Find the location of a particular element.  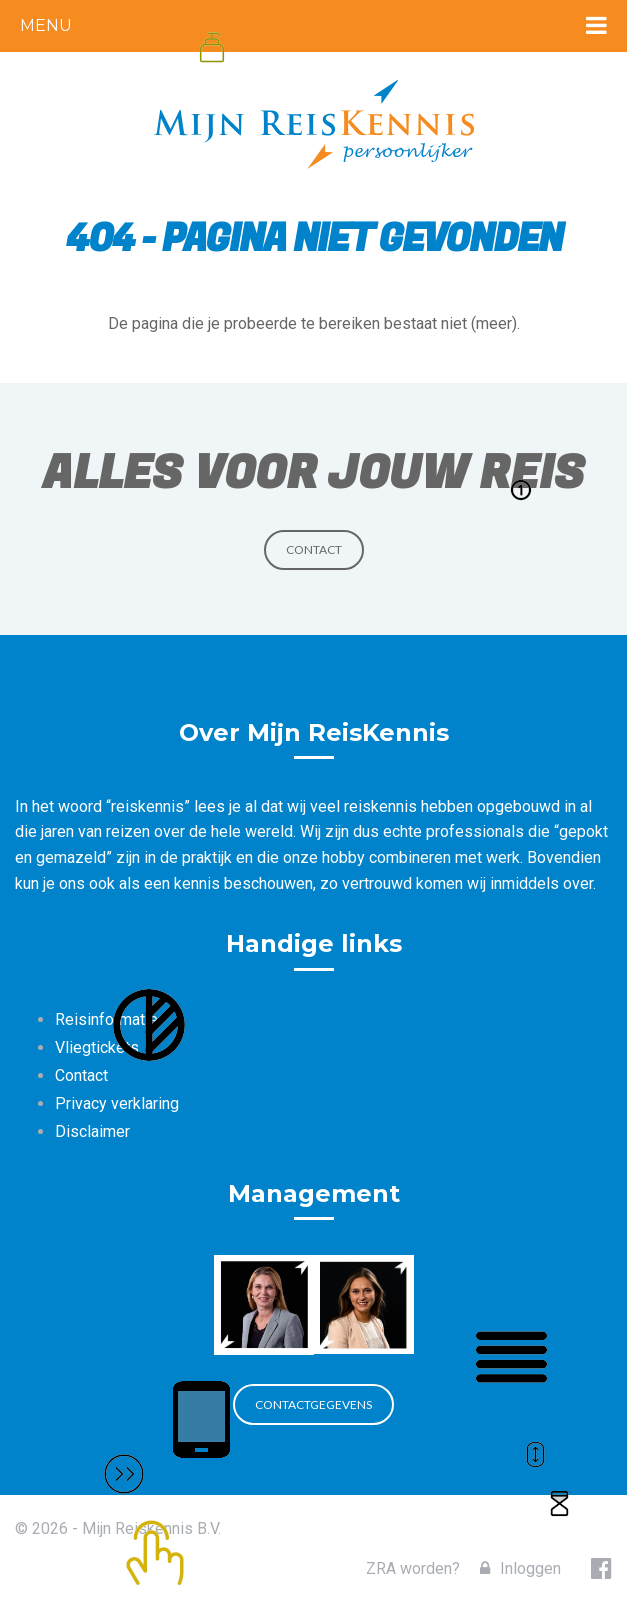

switch to tablet view or mode is located at coordinates (201, 1419).